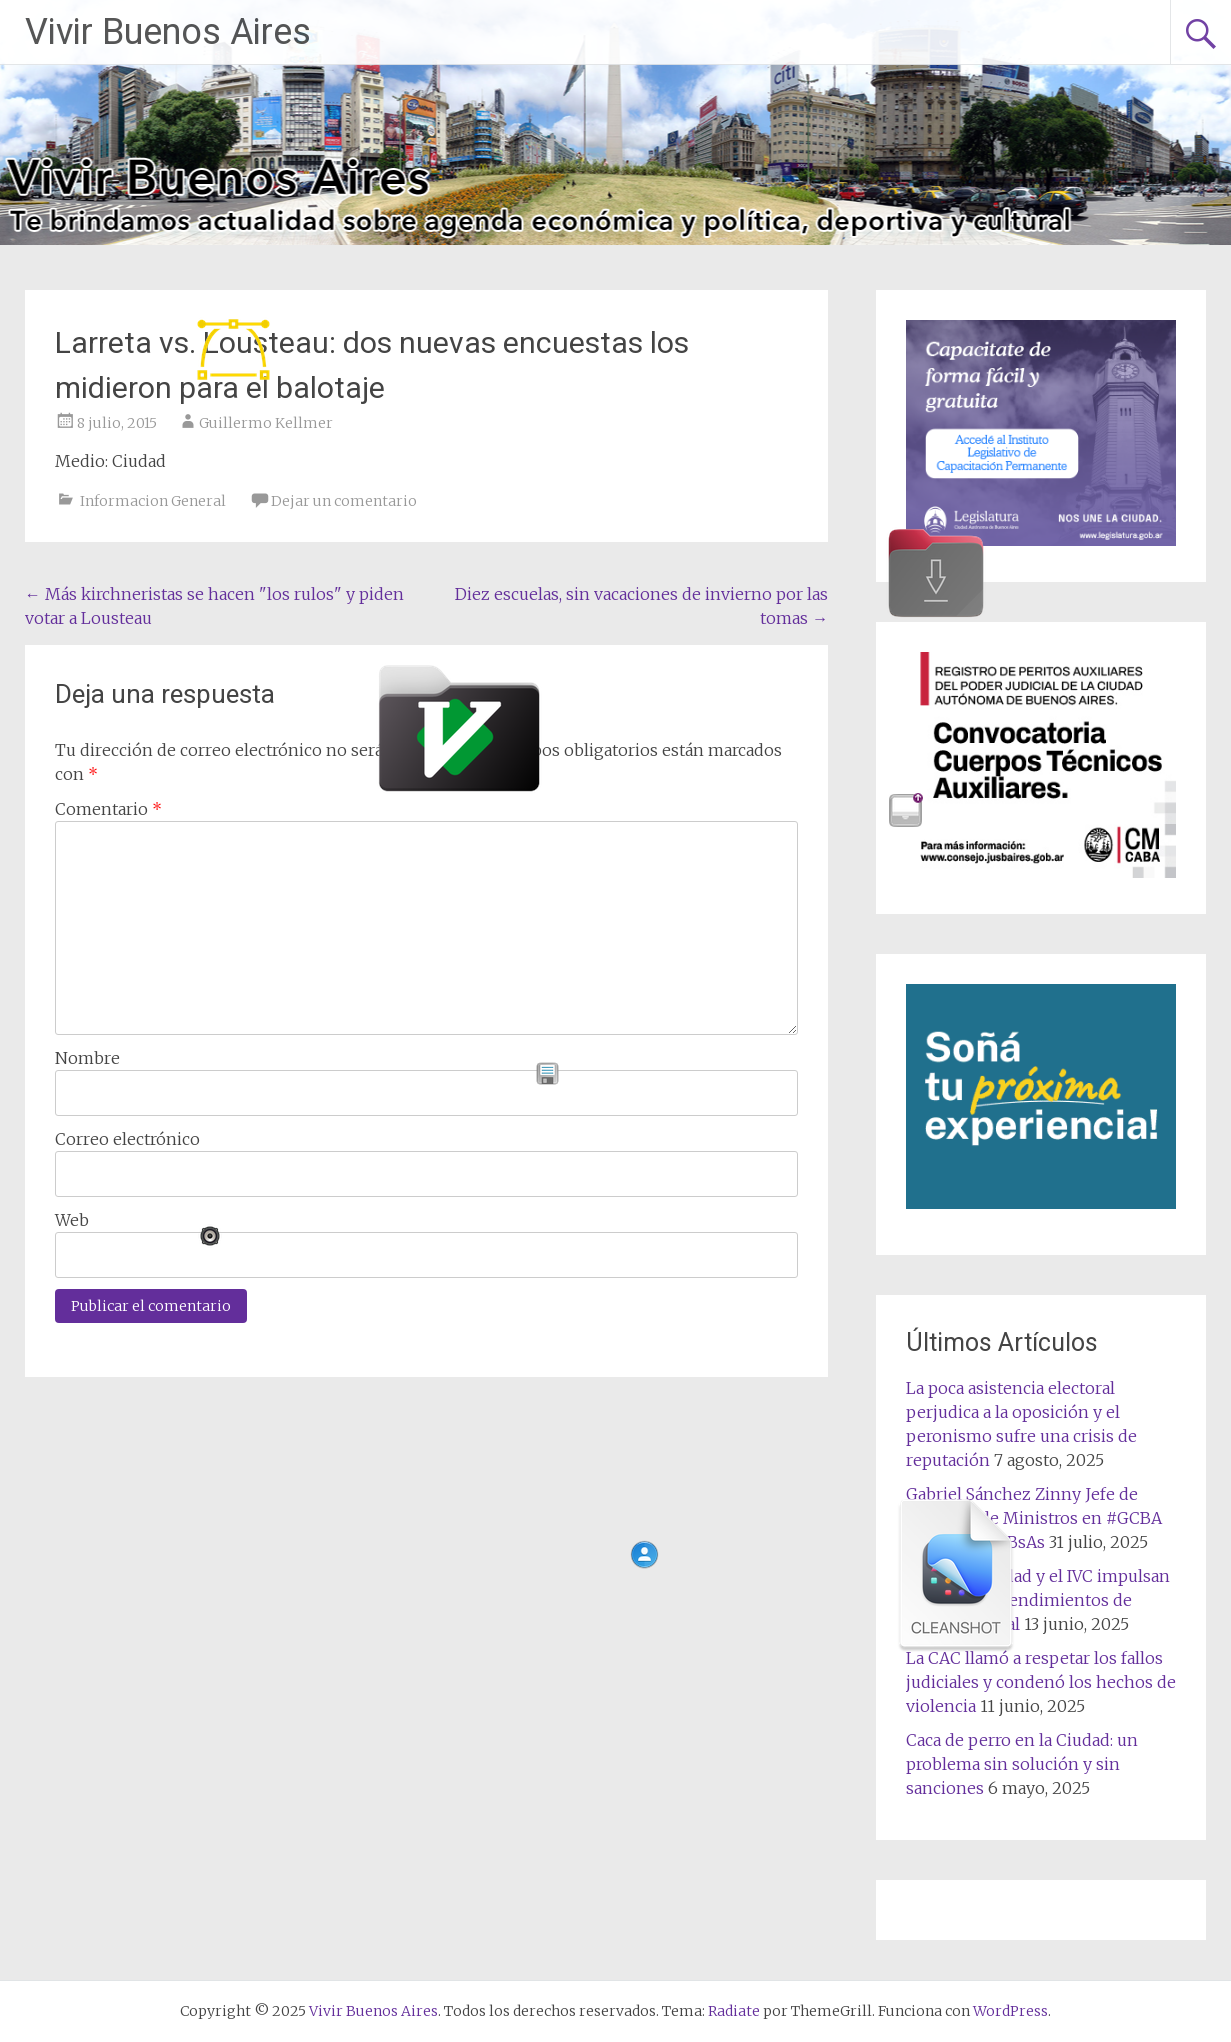  I want to click on access your downloads folder, so click(936, 573).